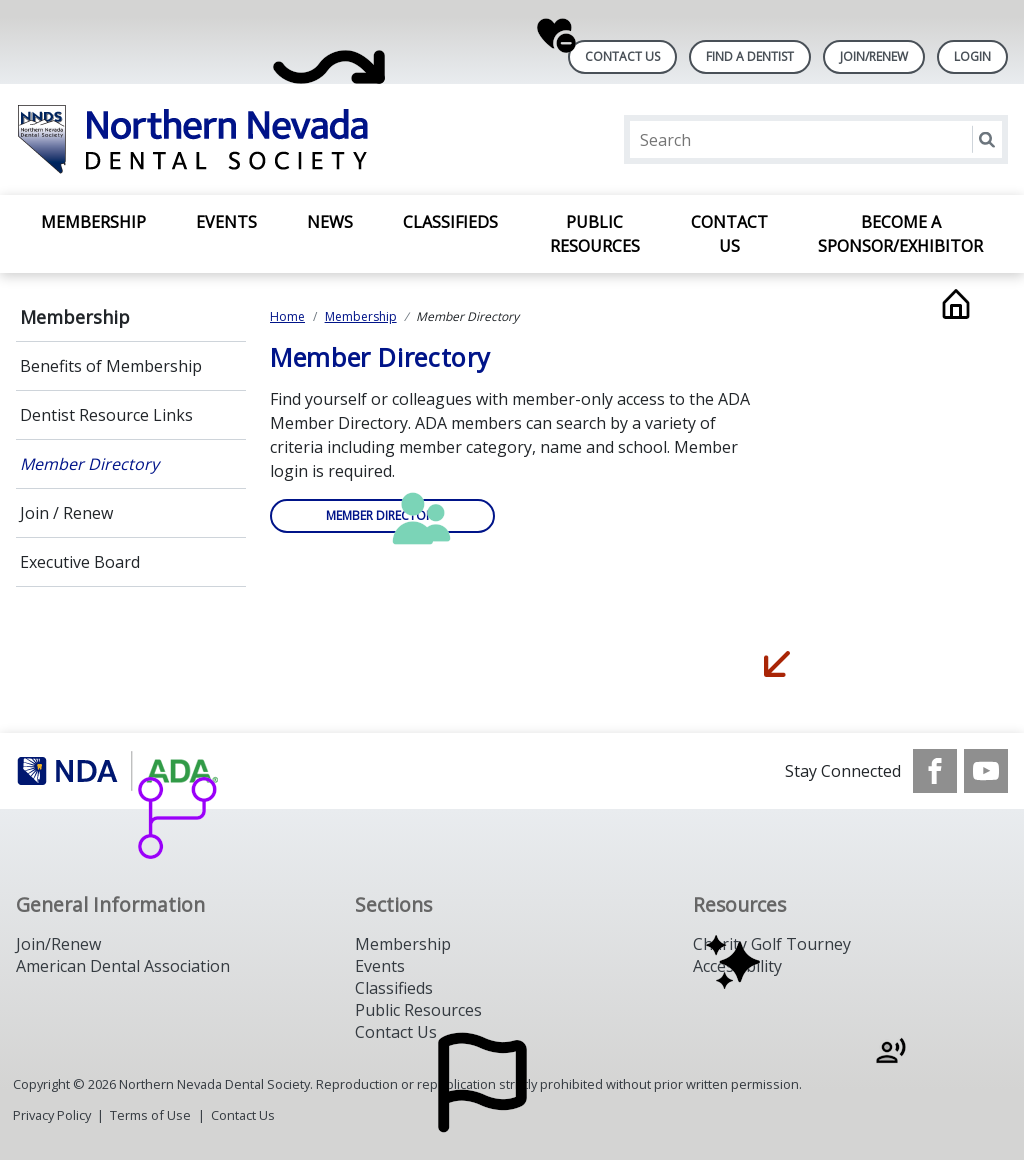 The height and width of the screenshot is (1160, 1024). Describe the element at coordinates (891, 1051) in the screenshot. I see `text-to-speech or voice output enabled` at that location.